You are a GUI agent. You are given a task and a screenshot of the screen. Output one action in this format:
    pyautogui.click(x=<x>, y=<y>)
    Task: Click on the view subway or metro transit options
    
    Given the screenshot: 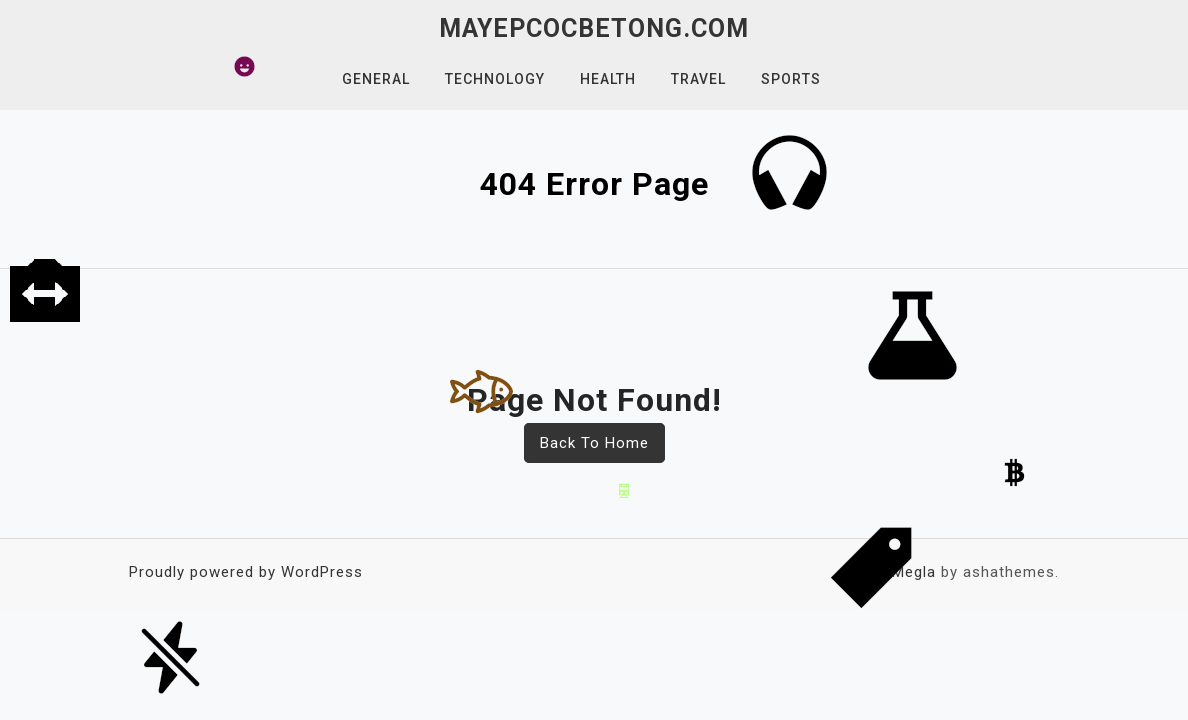 What is the action you would take?
    pyautogui.click(x=624, y=491)
    